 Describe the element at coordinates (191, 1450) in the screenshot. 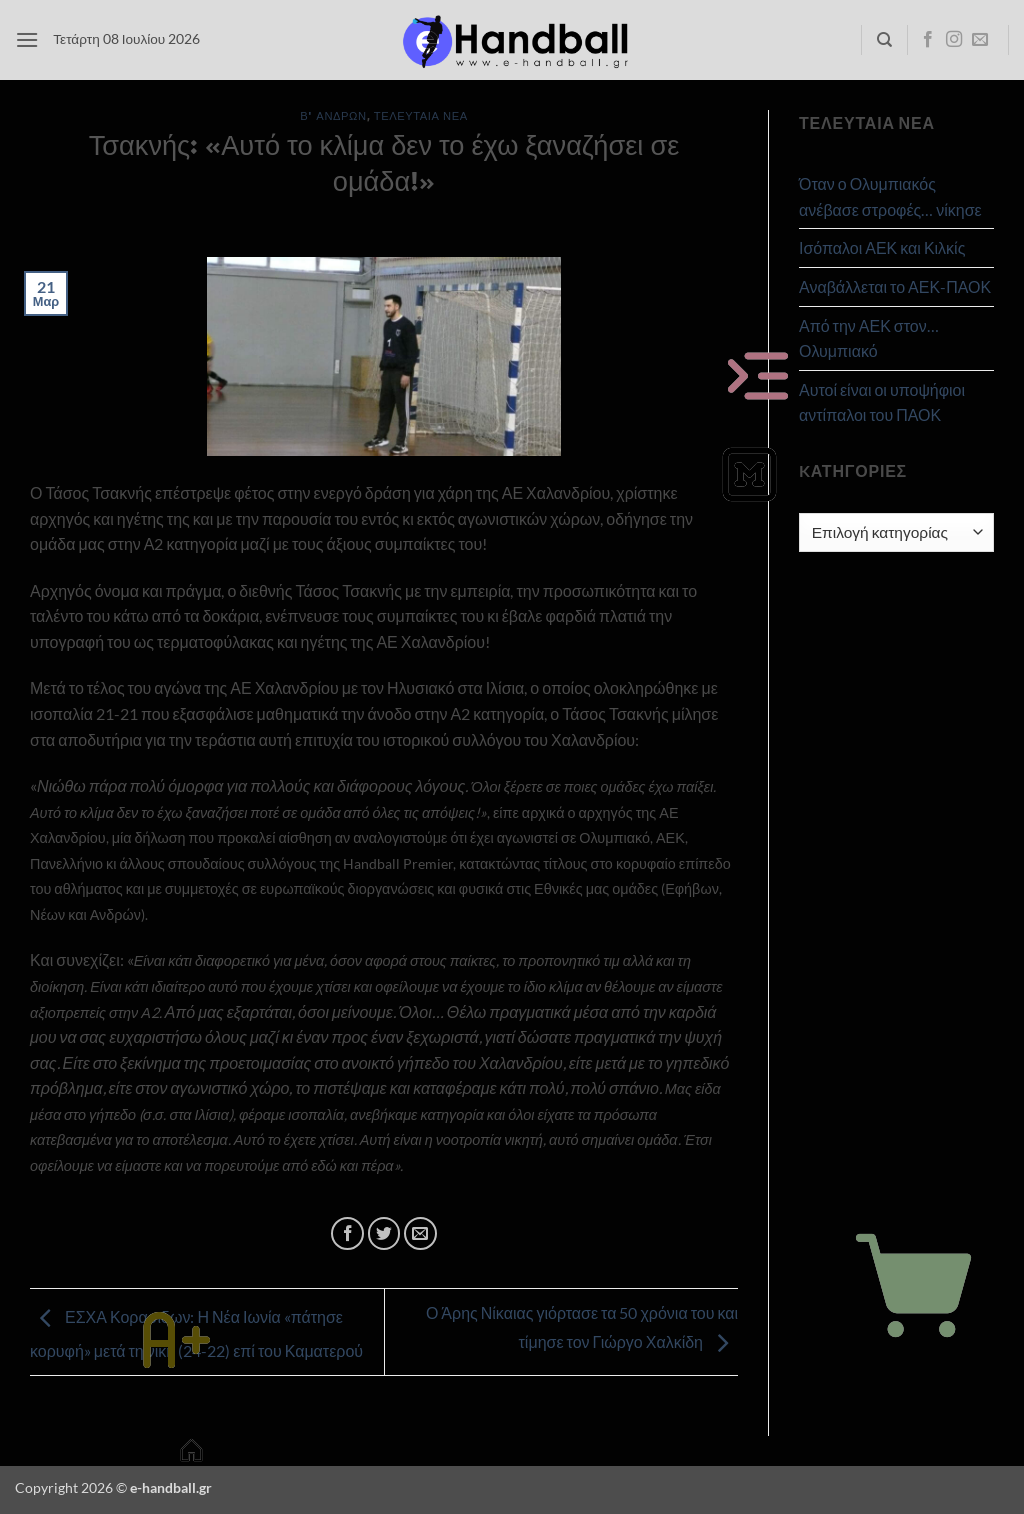

I see `navigate to home screen` at that location.